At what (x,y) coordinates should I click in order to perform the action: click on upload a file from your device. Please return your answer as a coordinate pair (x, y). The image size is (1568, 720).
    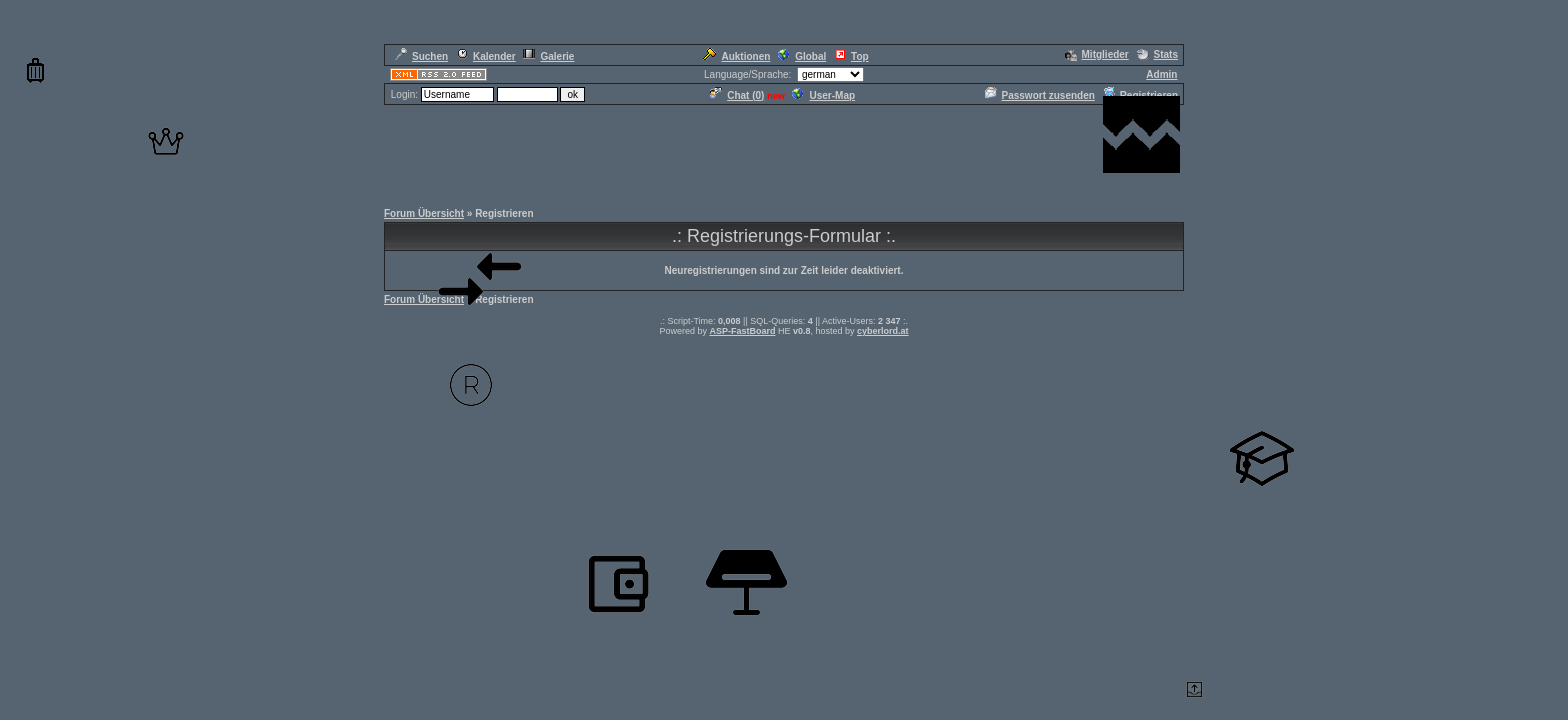
    Looking at the image, I should click on (1194, 689).